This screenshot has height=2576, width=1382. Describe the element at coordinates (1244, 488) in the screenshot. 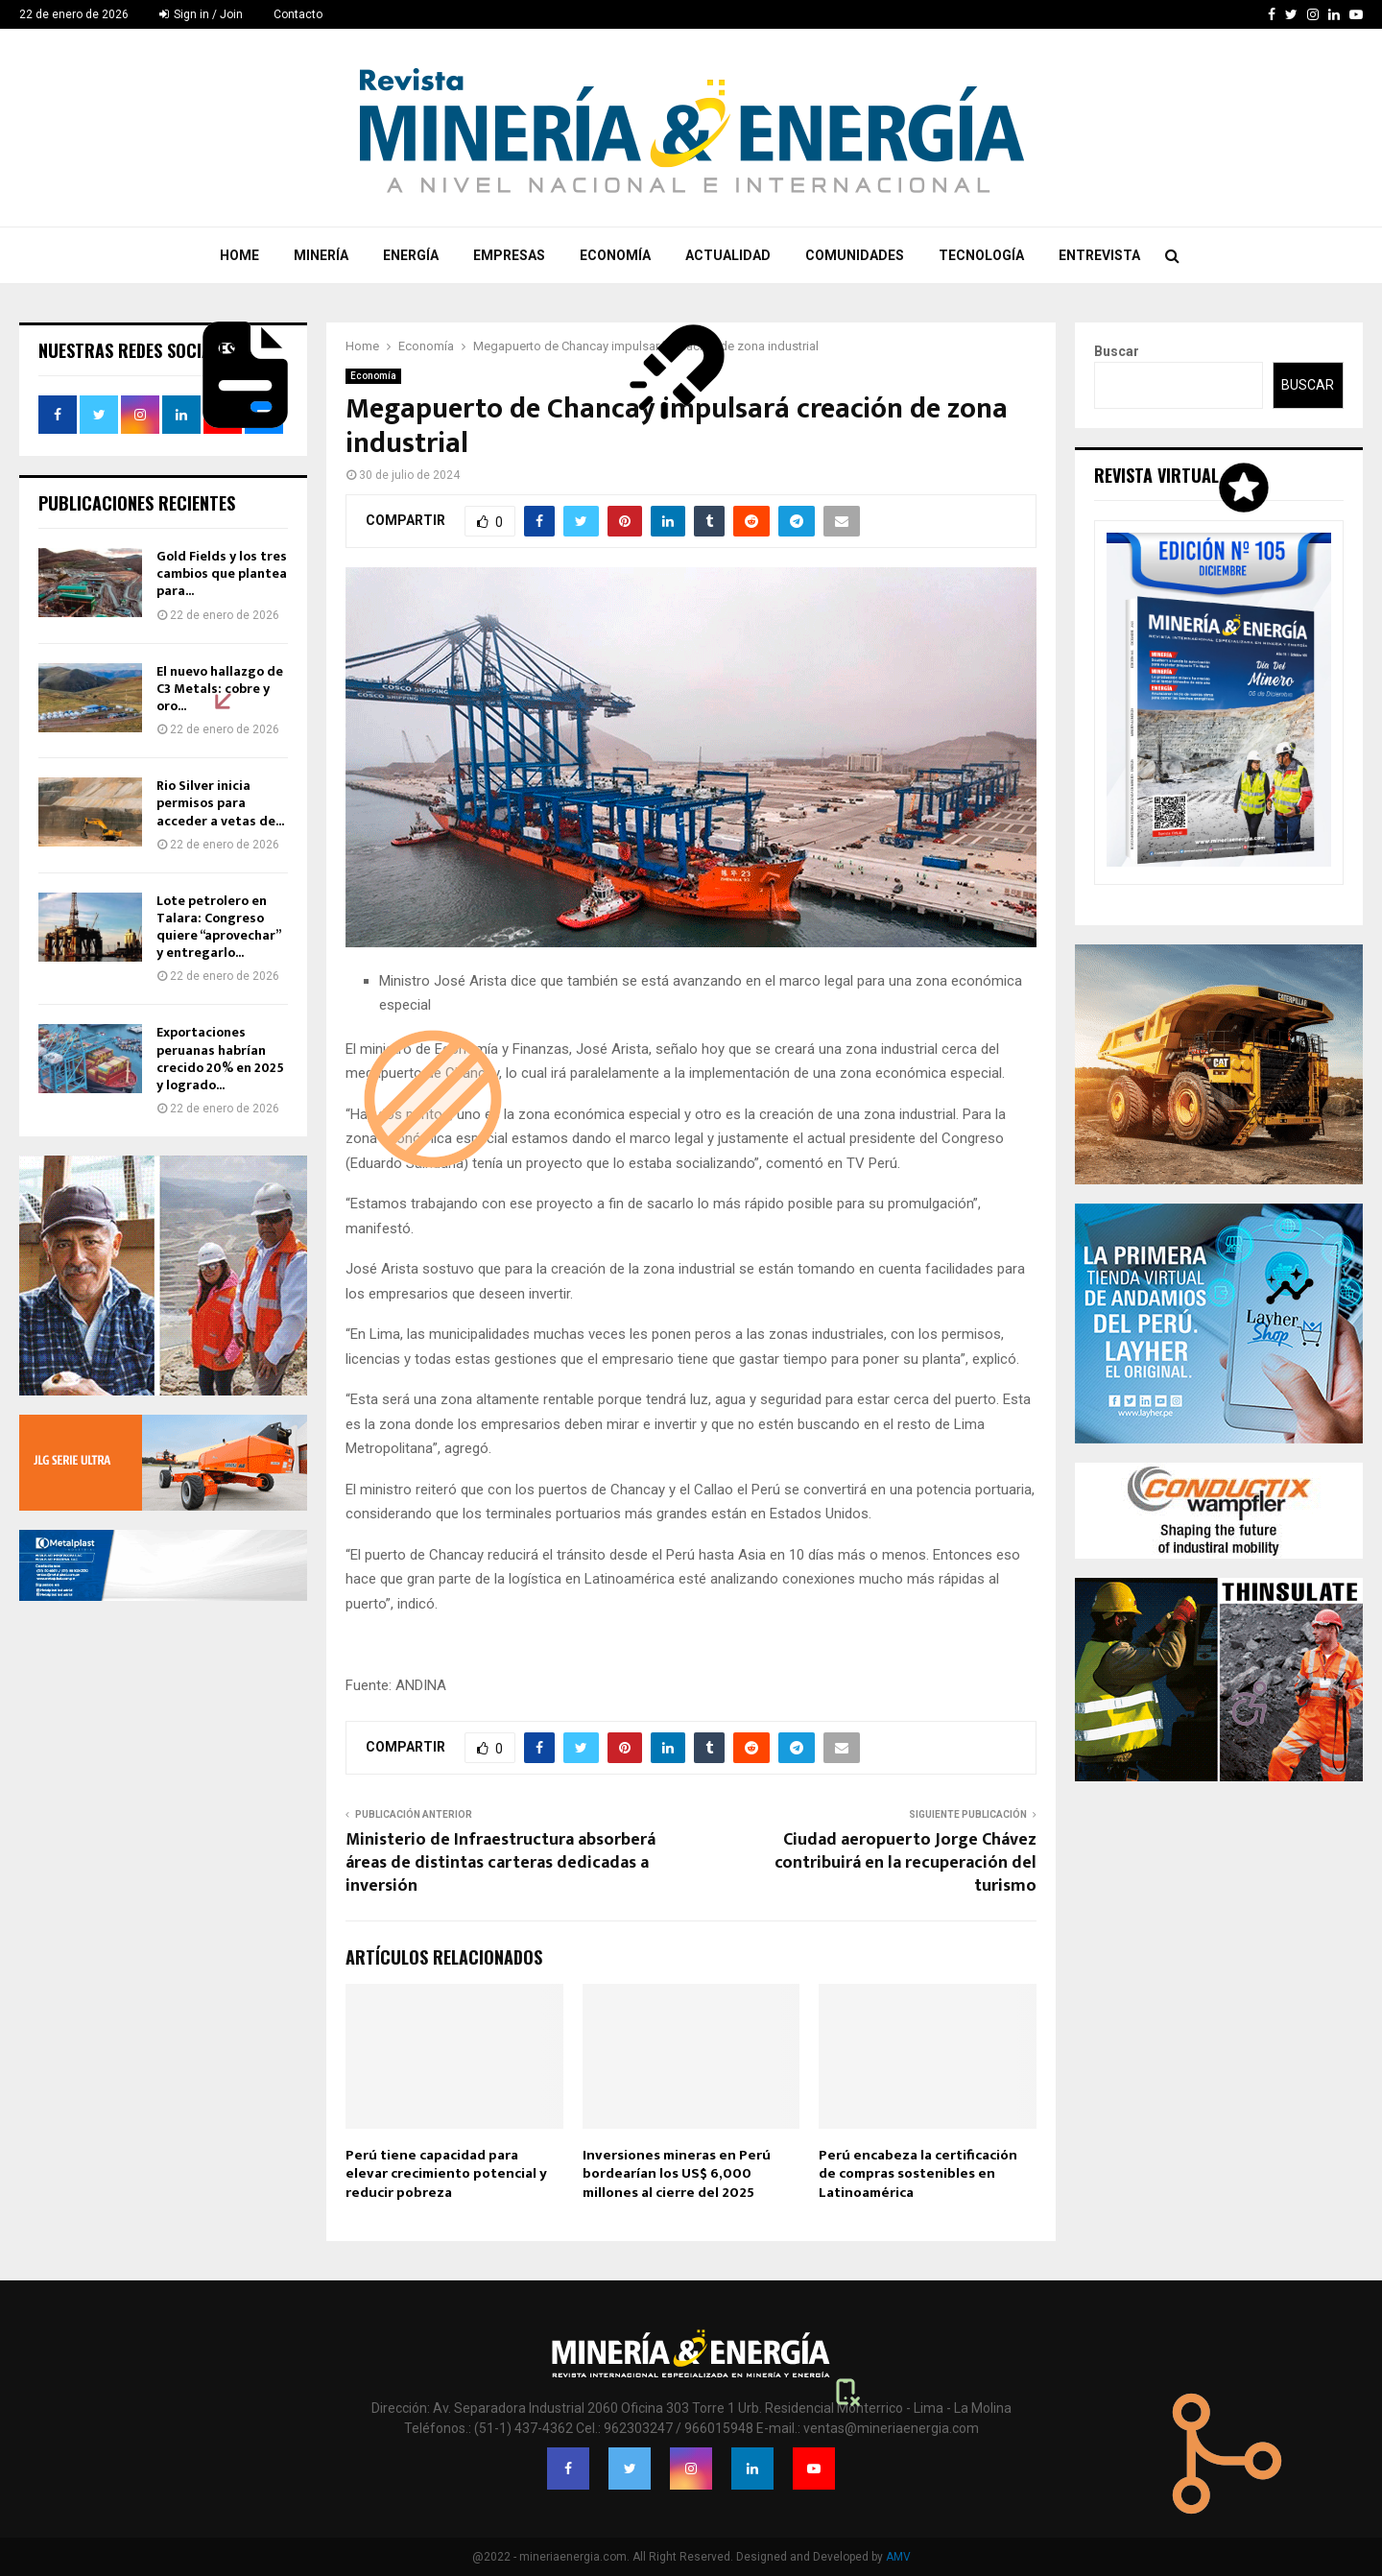

I see `mark item as favorite` at that location.